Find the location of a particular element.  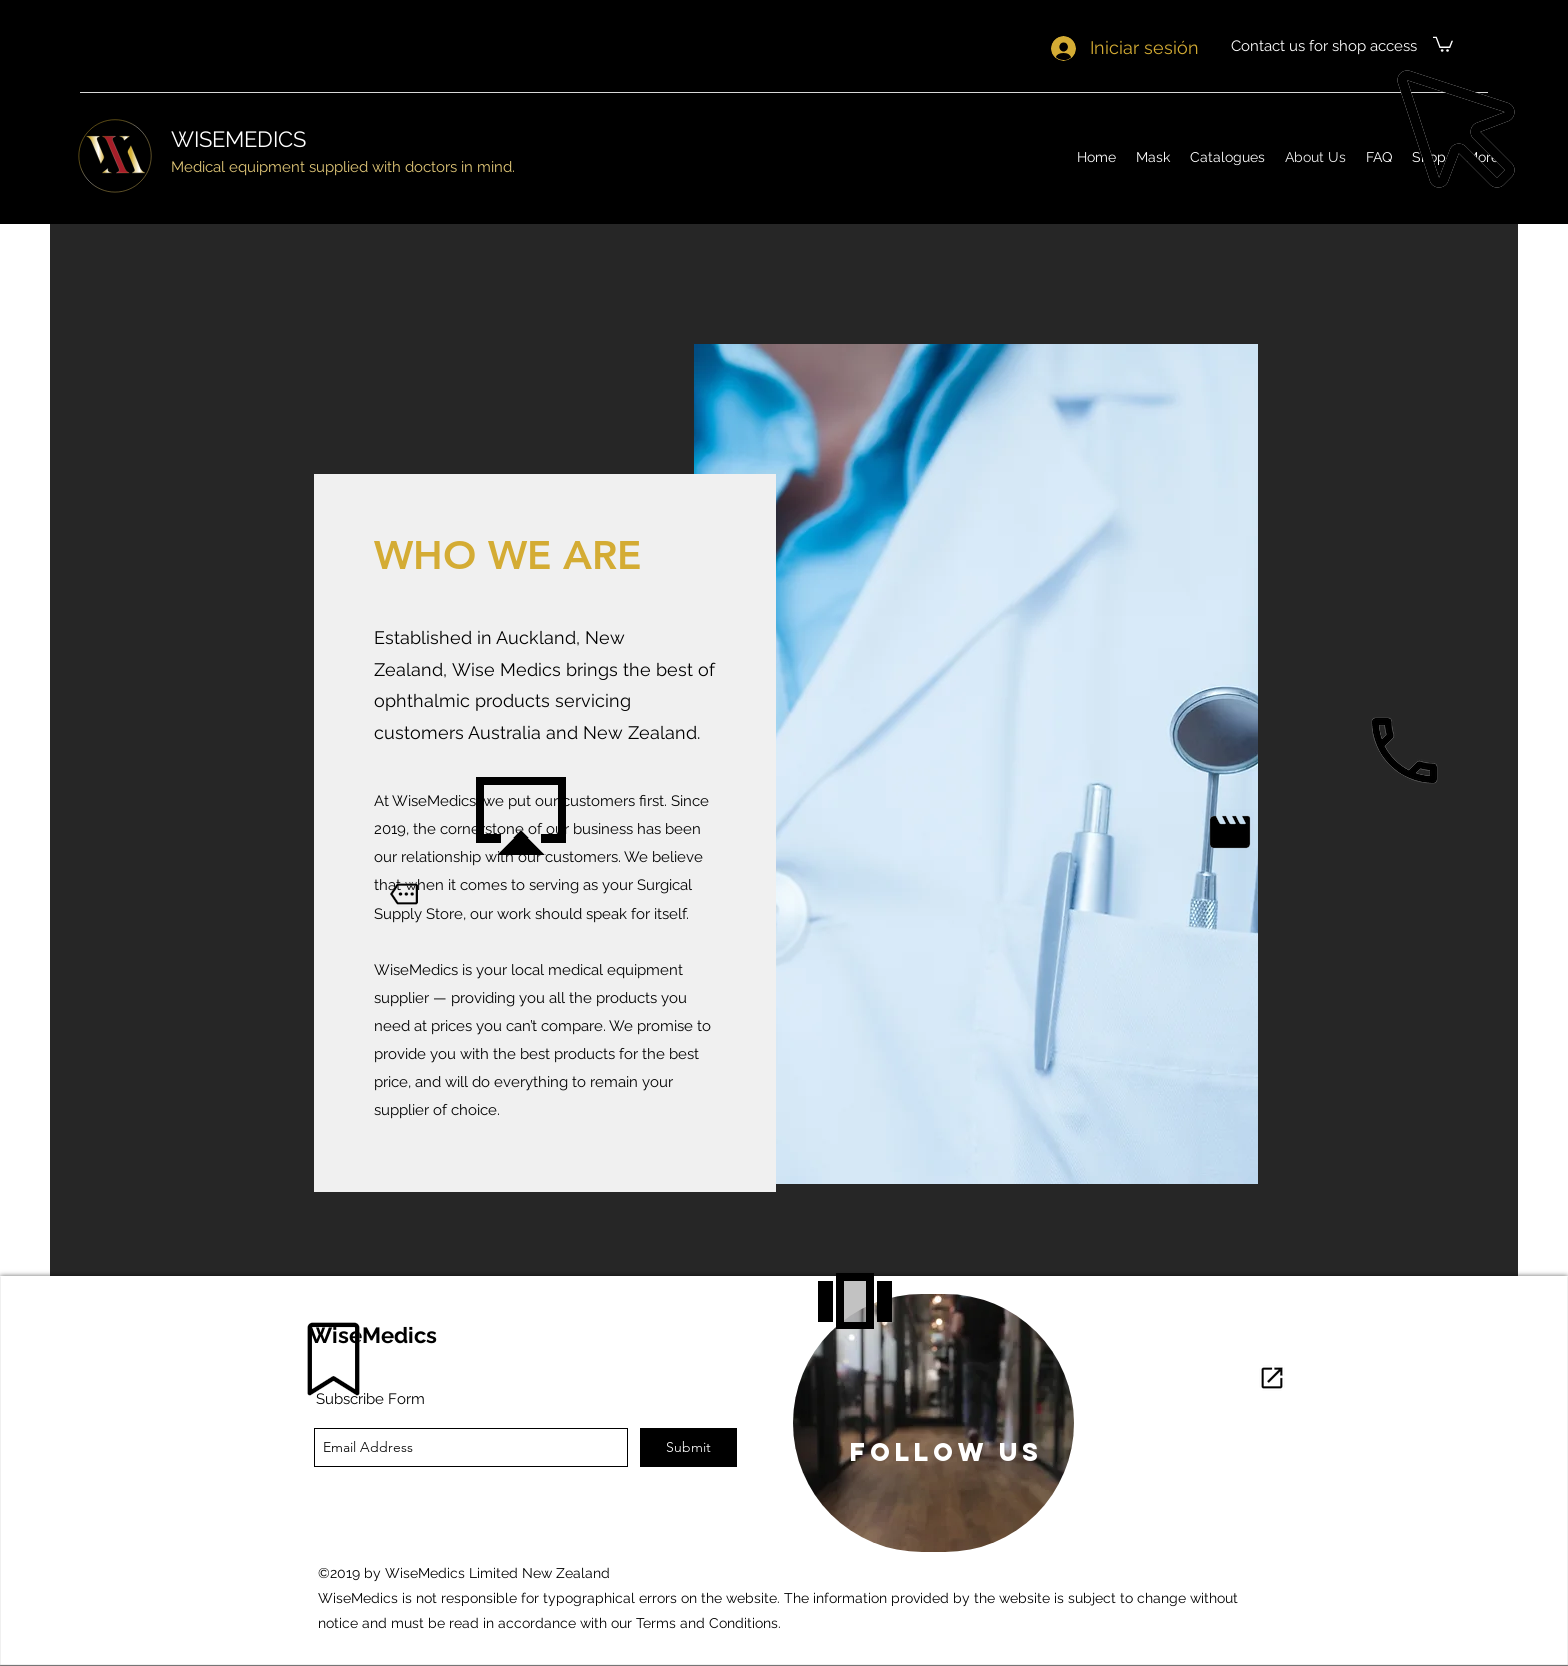

view content in carousel or slideshow mode is located at coordinates (855, 1303).